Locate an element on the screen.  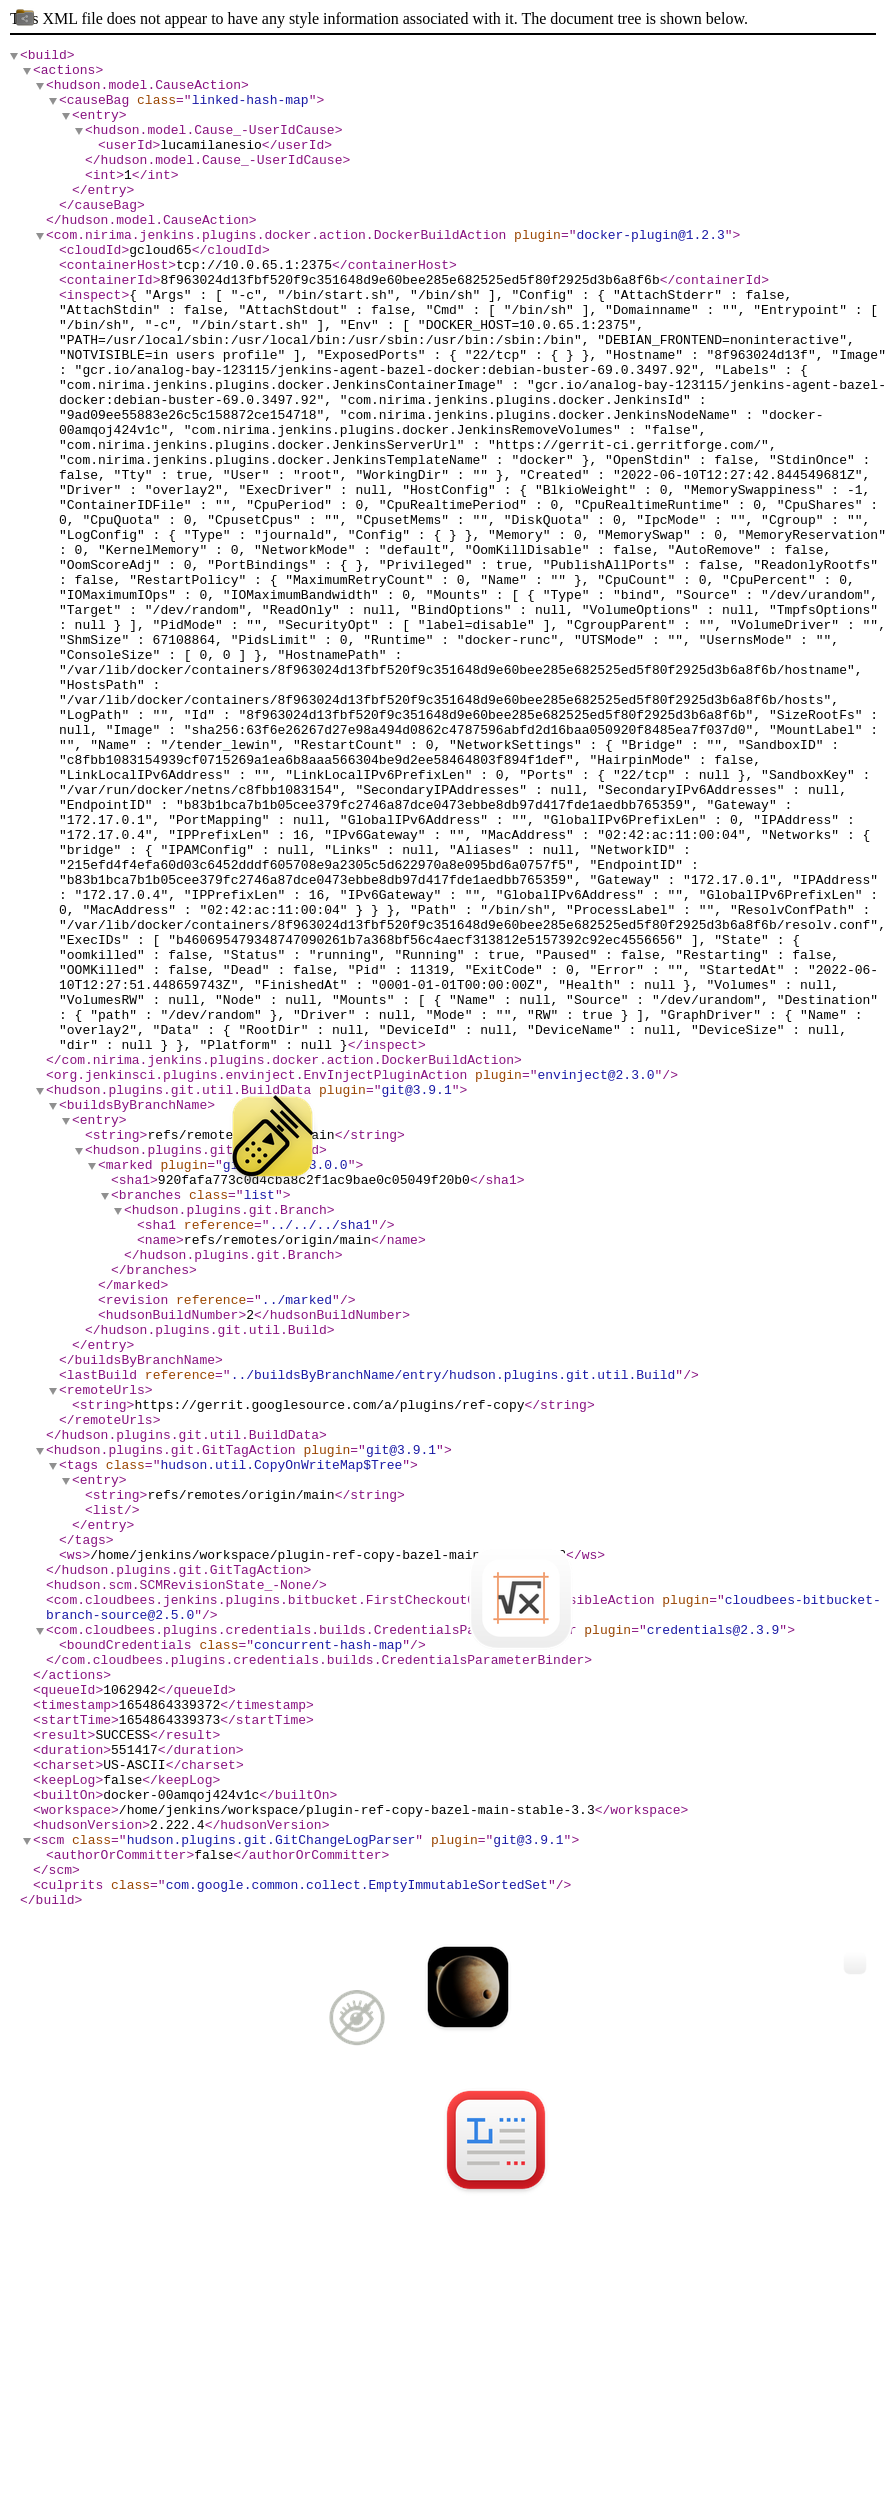
open community remote app is located at coordinates (272, 1136).